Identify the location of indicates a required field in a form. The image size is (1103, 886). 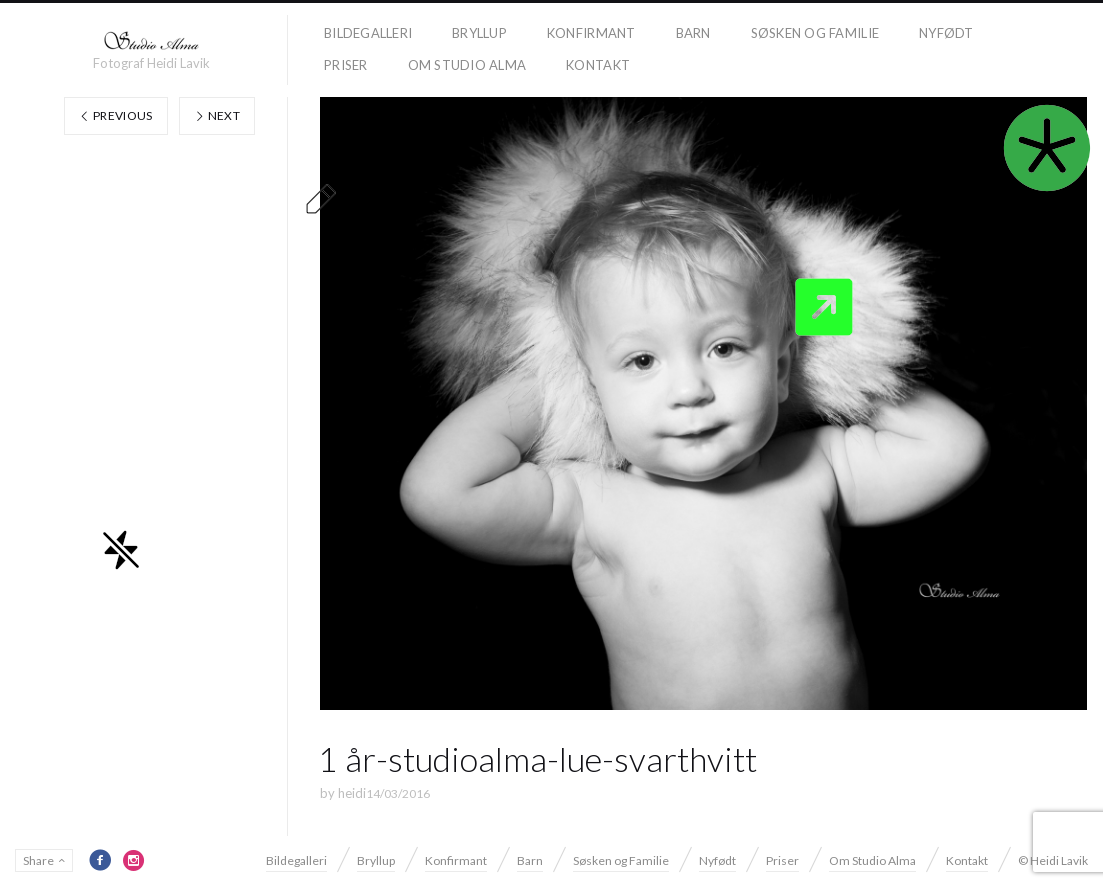
(1047, 148).